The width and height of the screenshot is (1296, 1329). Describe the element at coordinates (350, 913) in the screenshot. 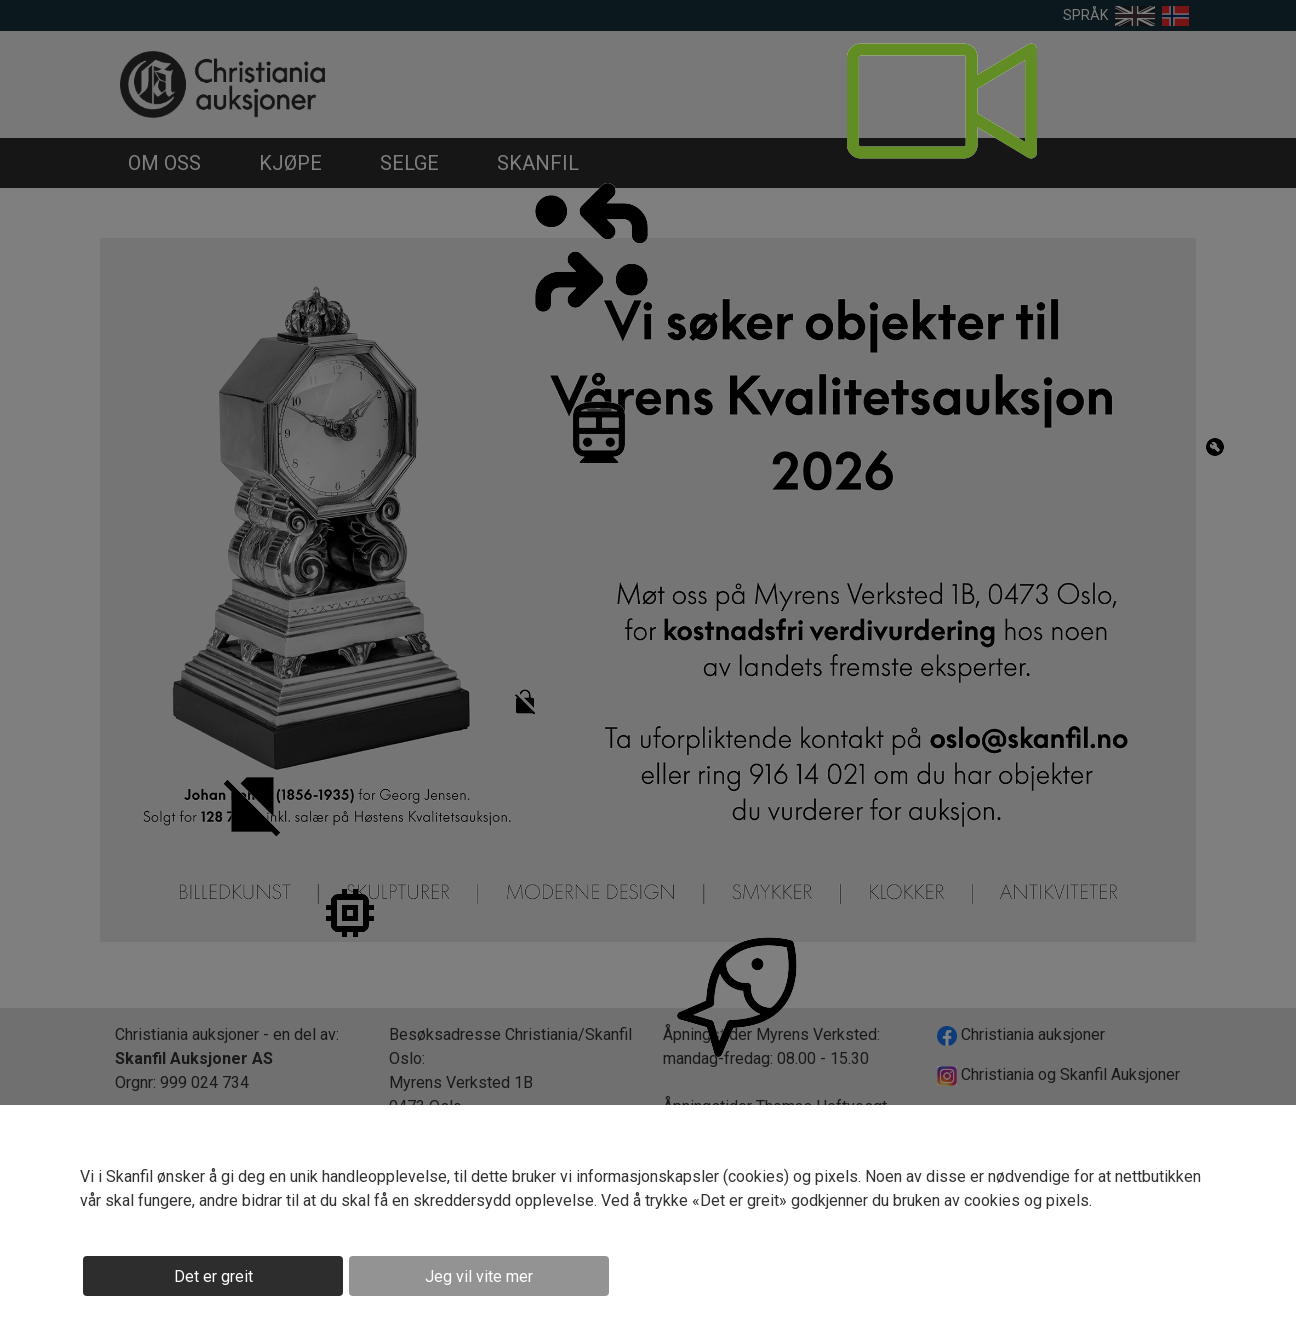

I see `view device memory or RAM usage` at that location.